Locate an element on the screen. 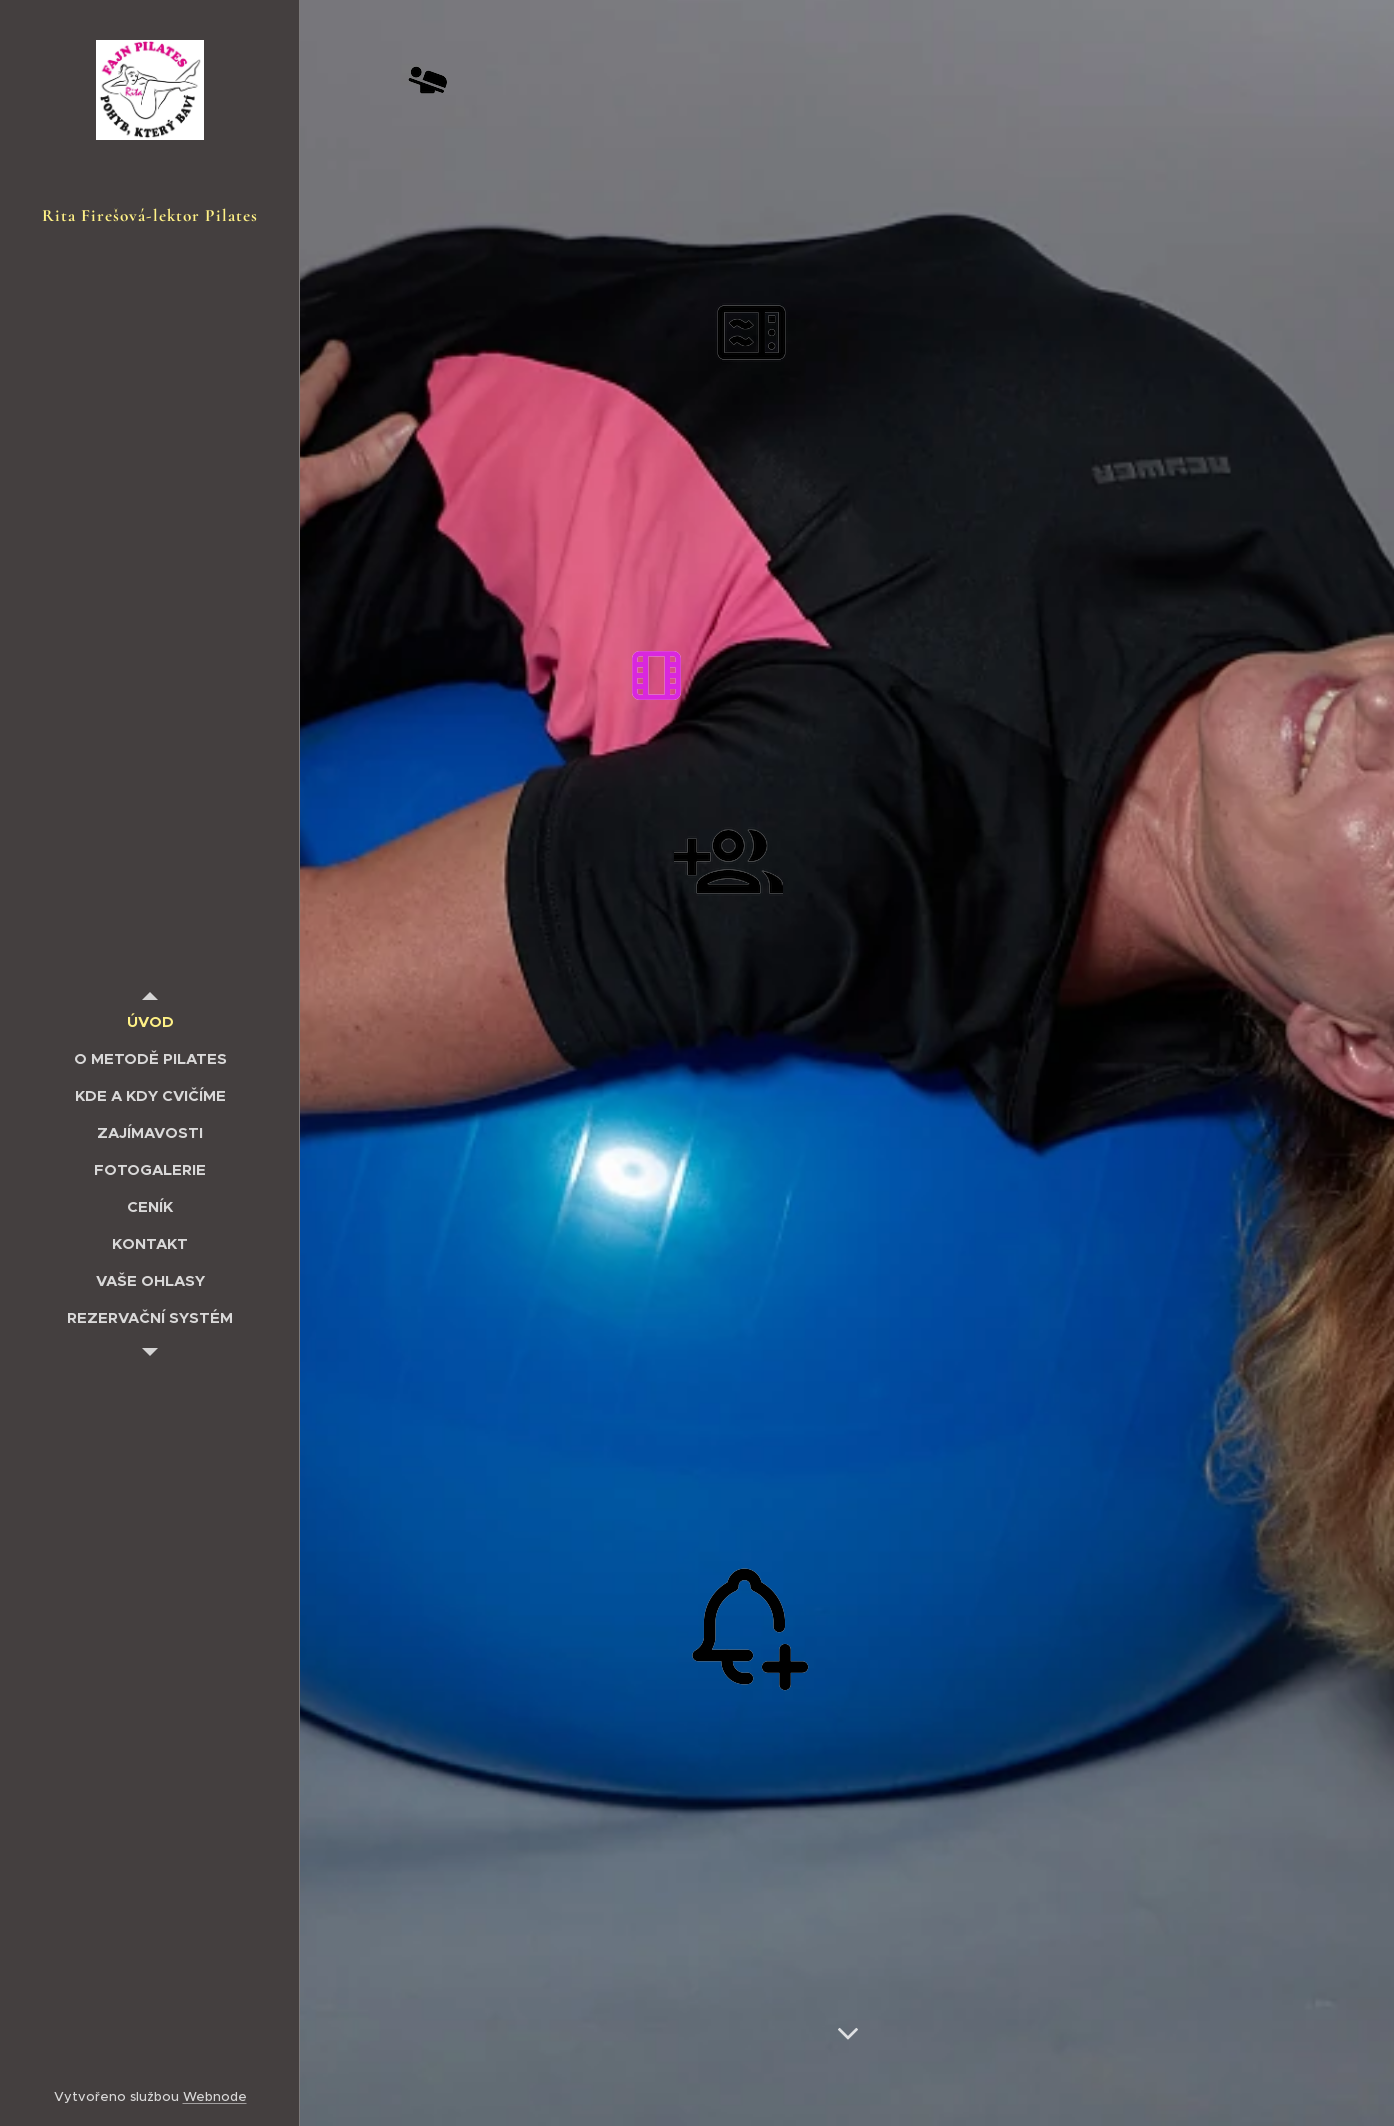  add a new member to a group is located at coordinates (728, 861).